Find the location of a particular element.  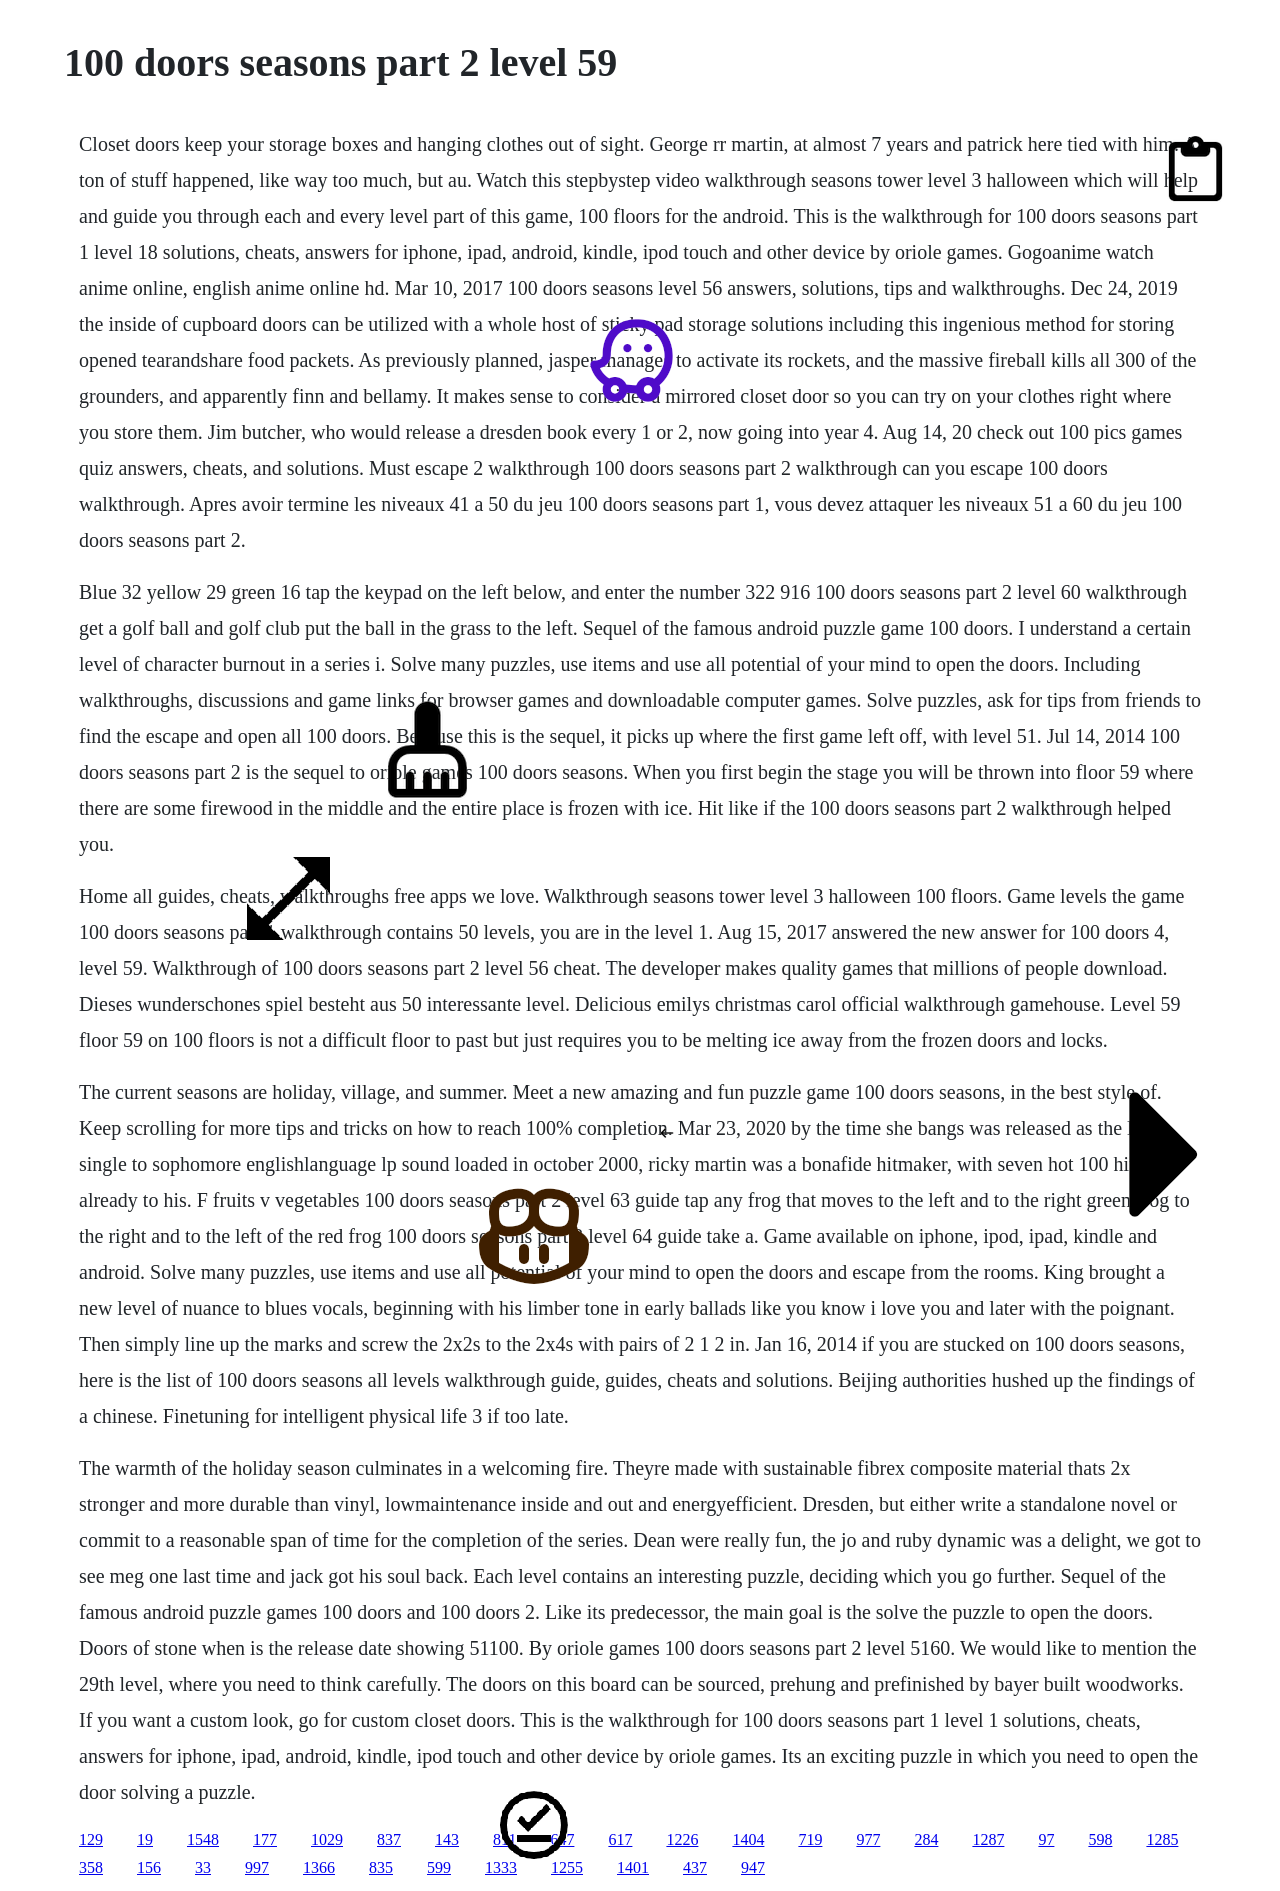

paste content from clipboard is located at coordinates (1195, 171).